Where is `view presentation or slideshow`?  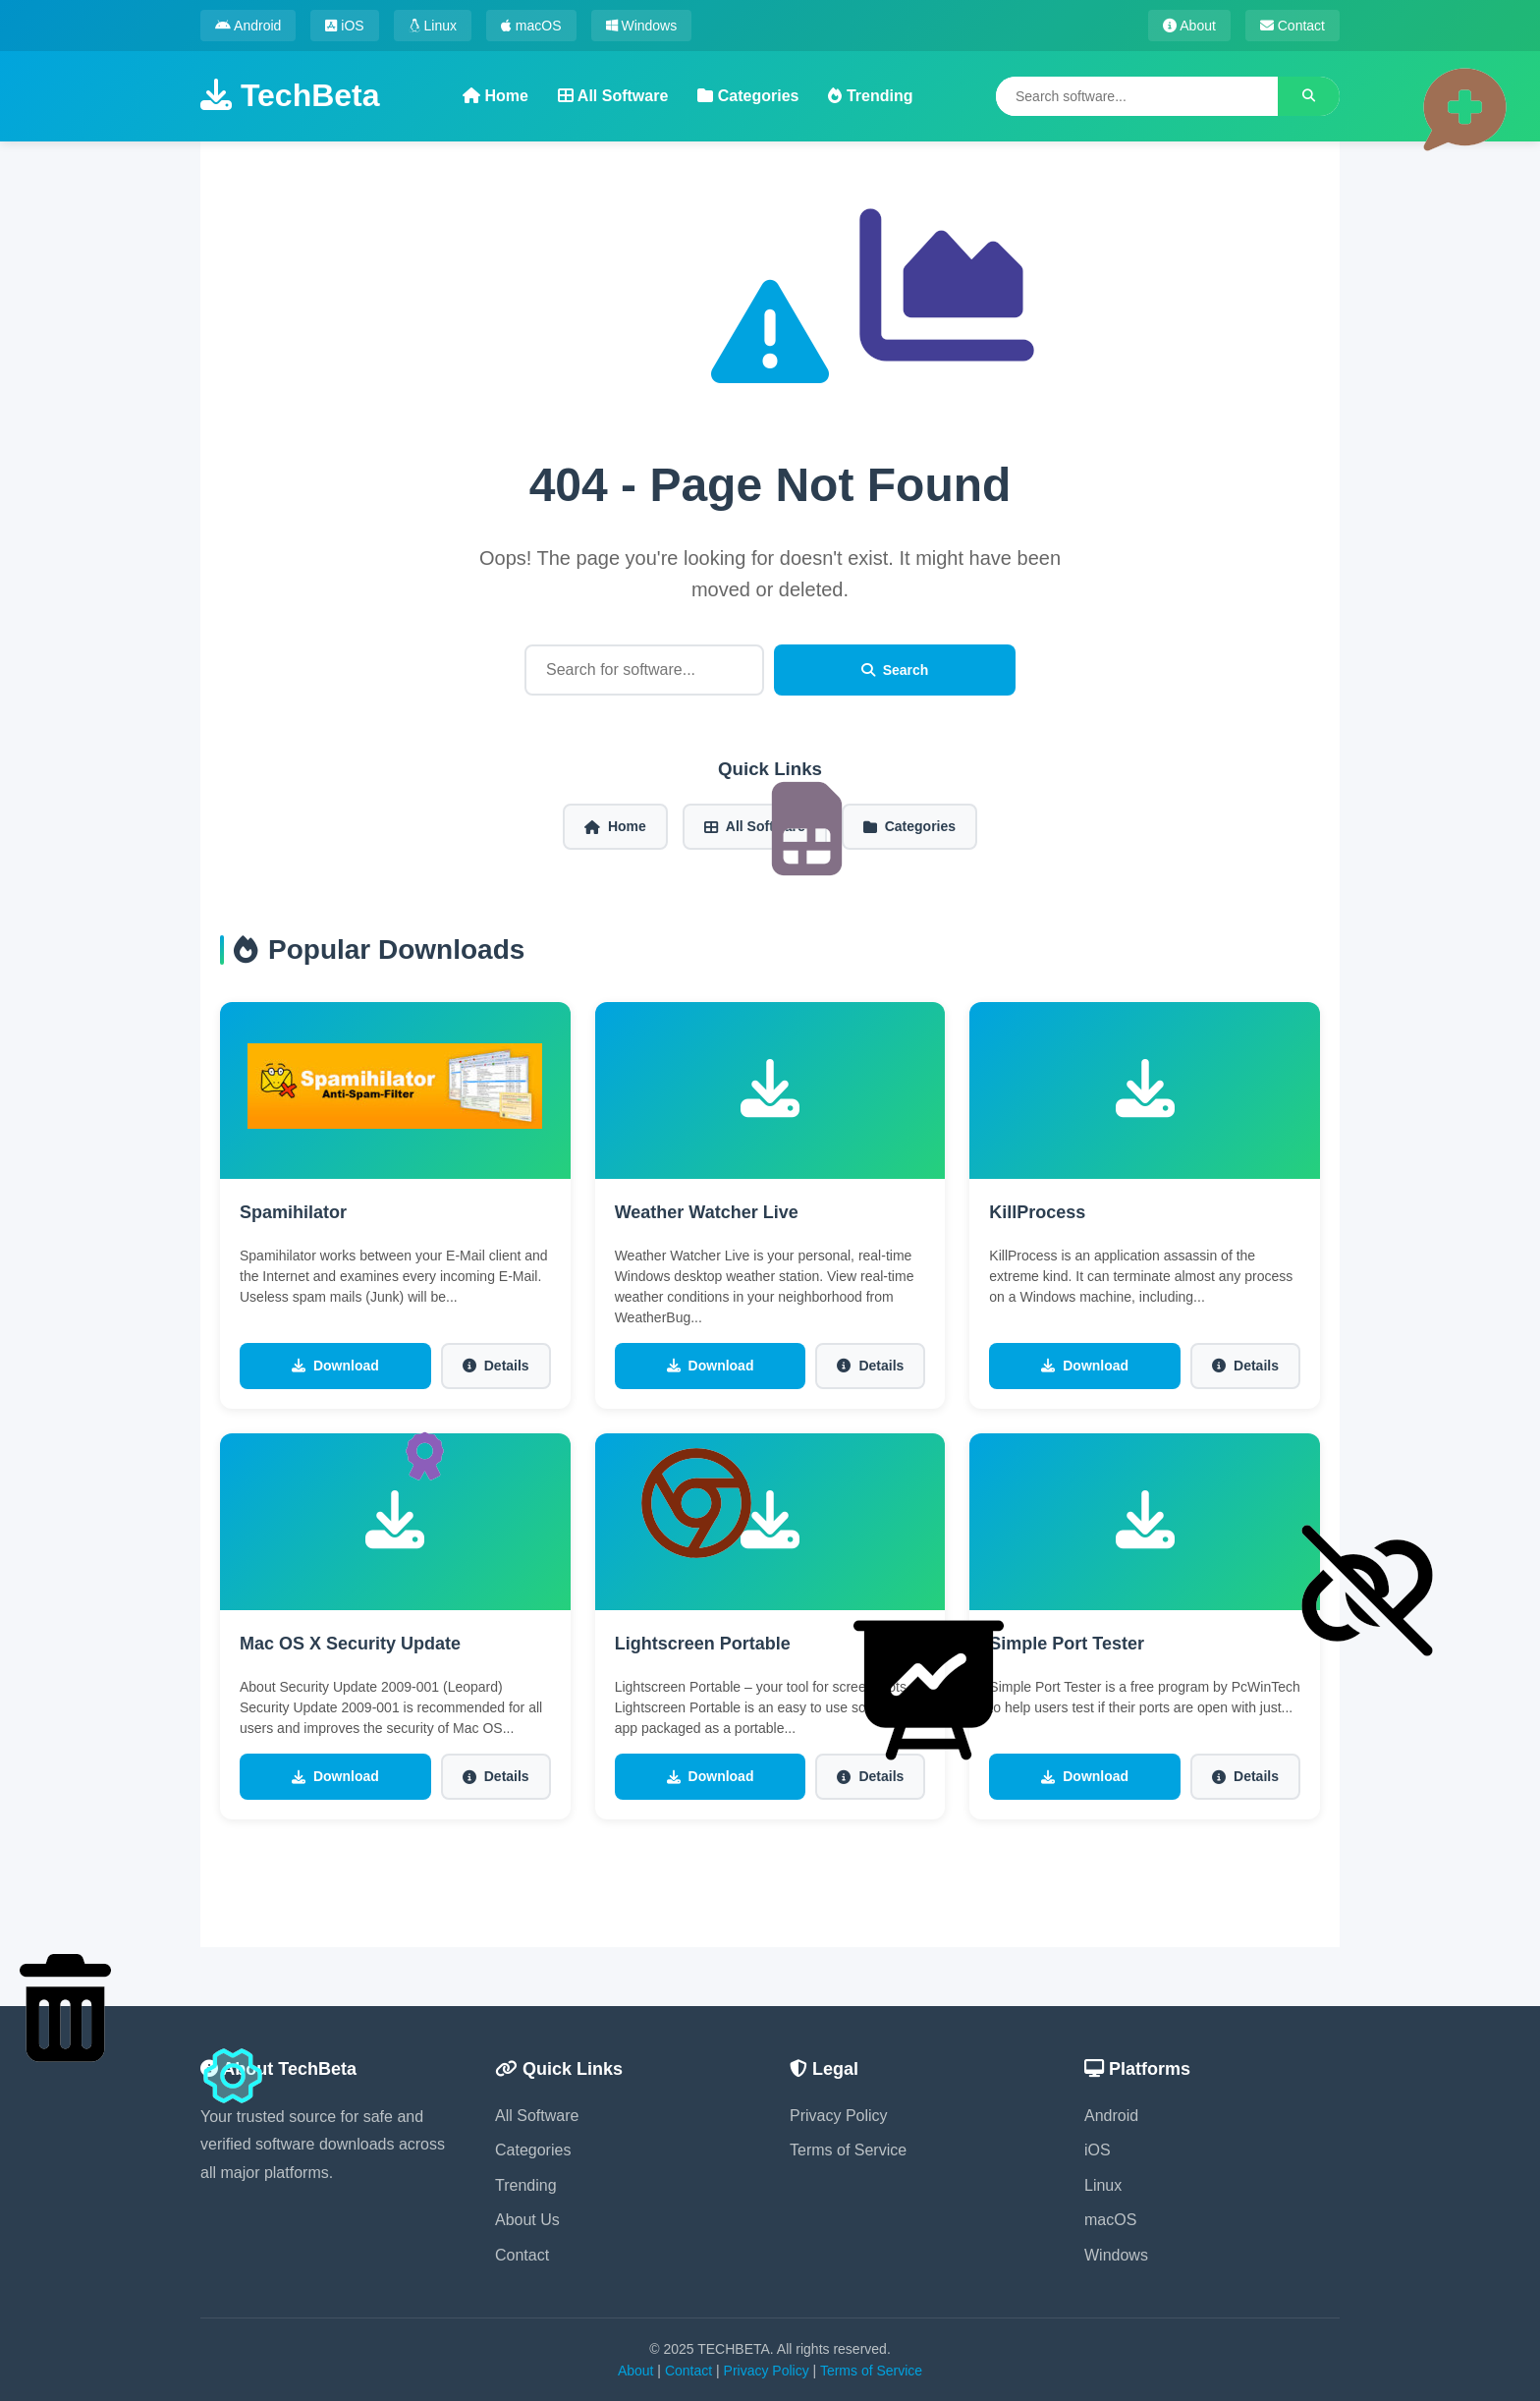 view presentation or slideshow is located at coordinates (928, 1690).